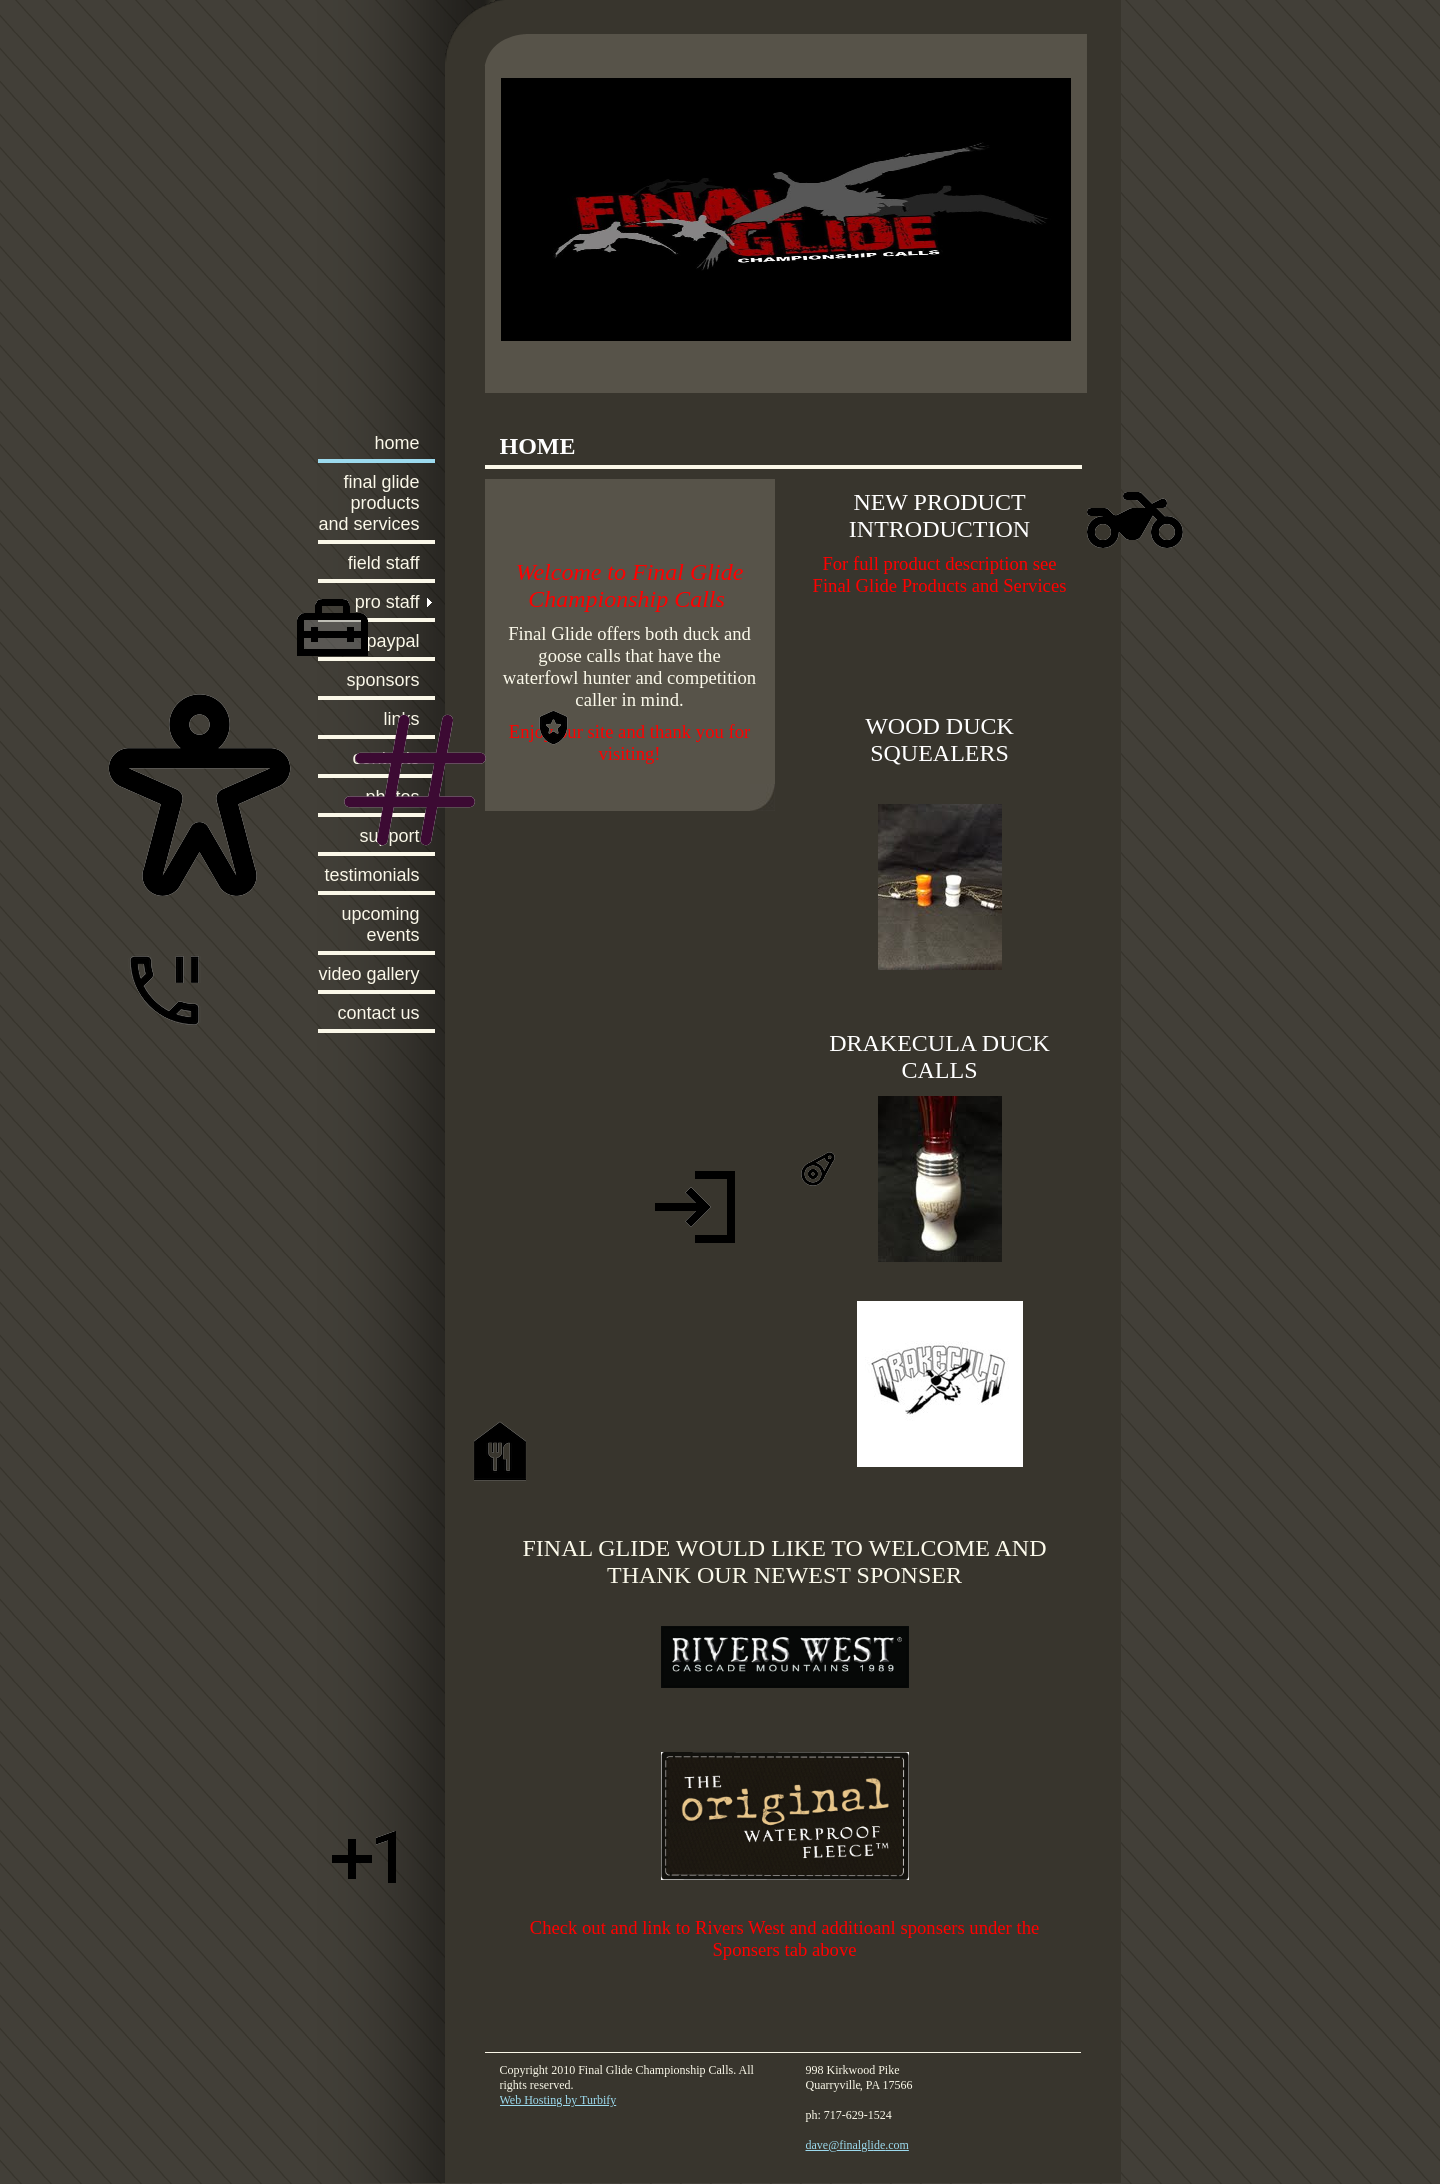 The width and height of the screenshot is (1440, 2184). I want to click on call on hold, so click(164, 990).